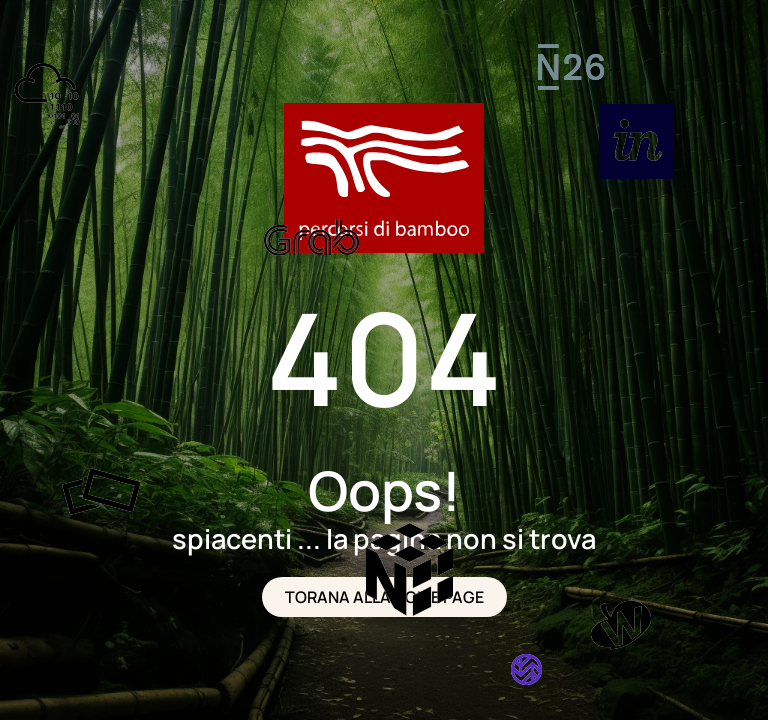 This screenshot has width=768, height=720. What do you see at coordinates (101, 491) in the screenshot?
I see `open slickpic photo sharing app` at bounding box center [101, 491].